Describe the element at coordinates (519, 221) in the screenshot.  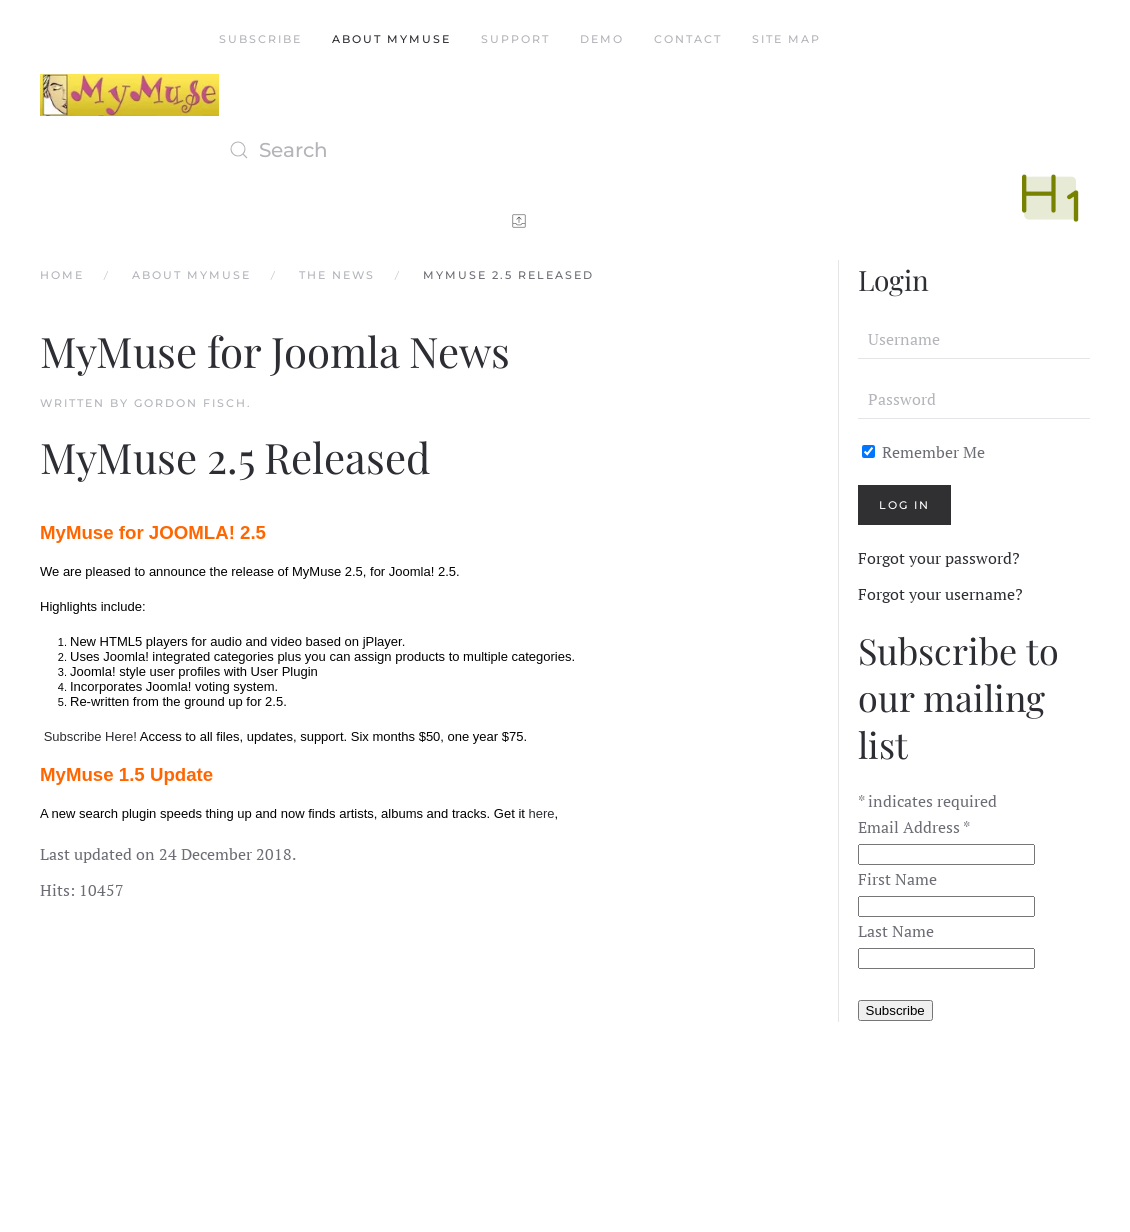
I see `upload file from inbox or tray` at that location.